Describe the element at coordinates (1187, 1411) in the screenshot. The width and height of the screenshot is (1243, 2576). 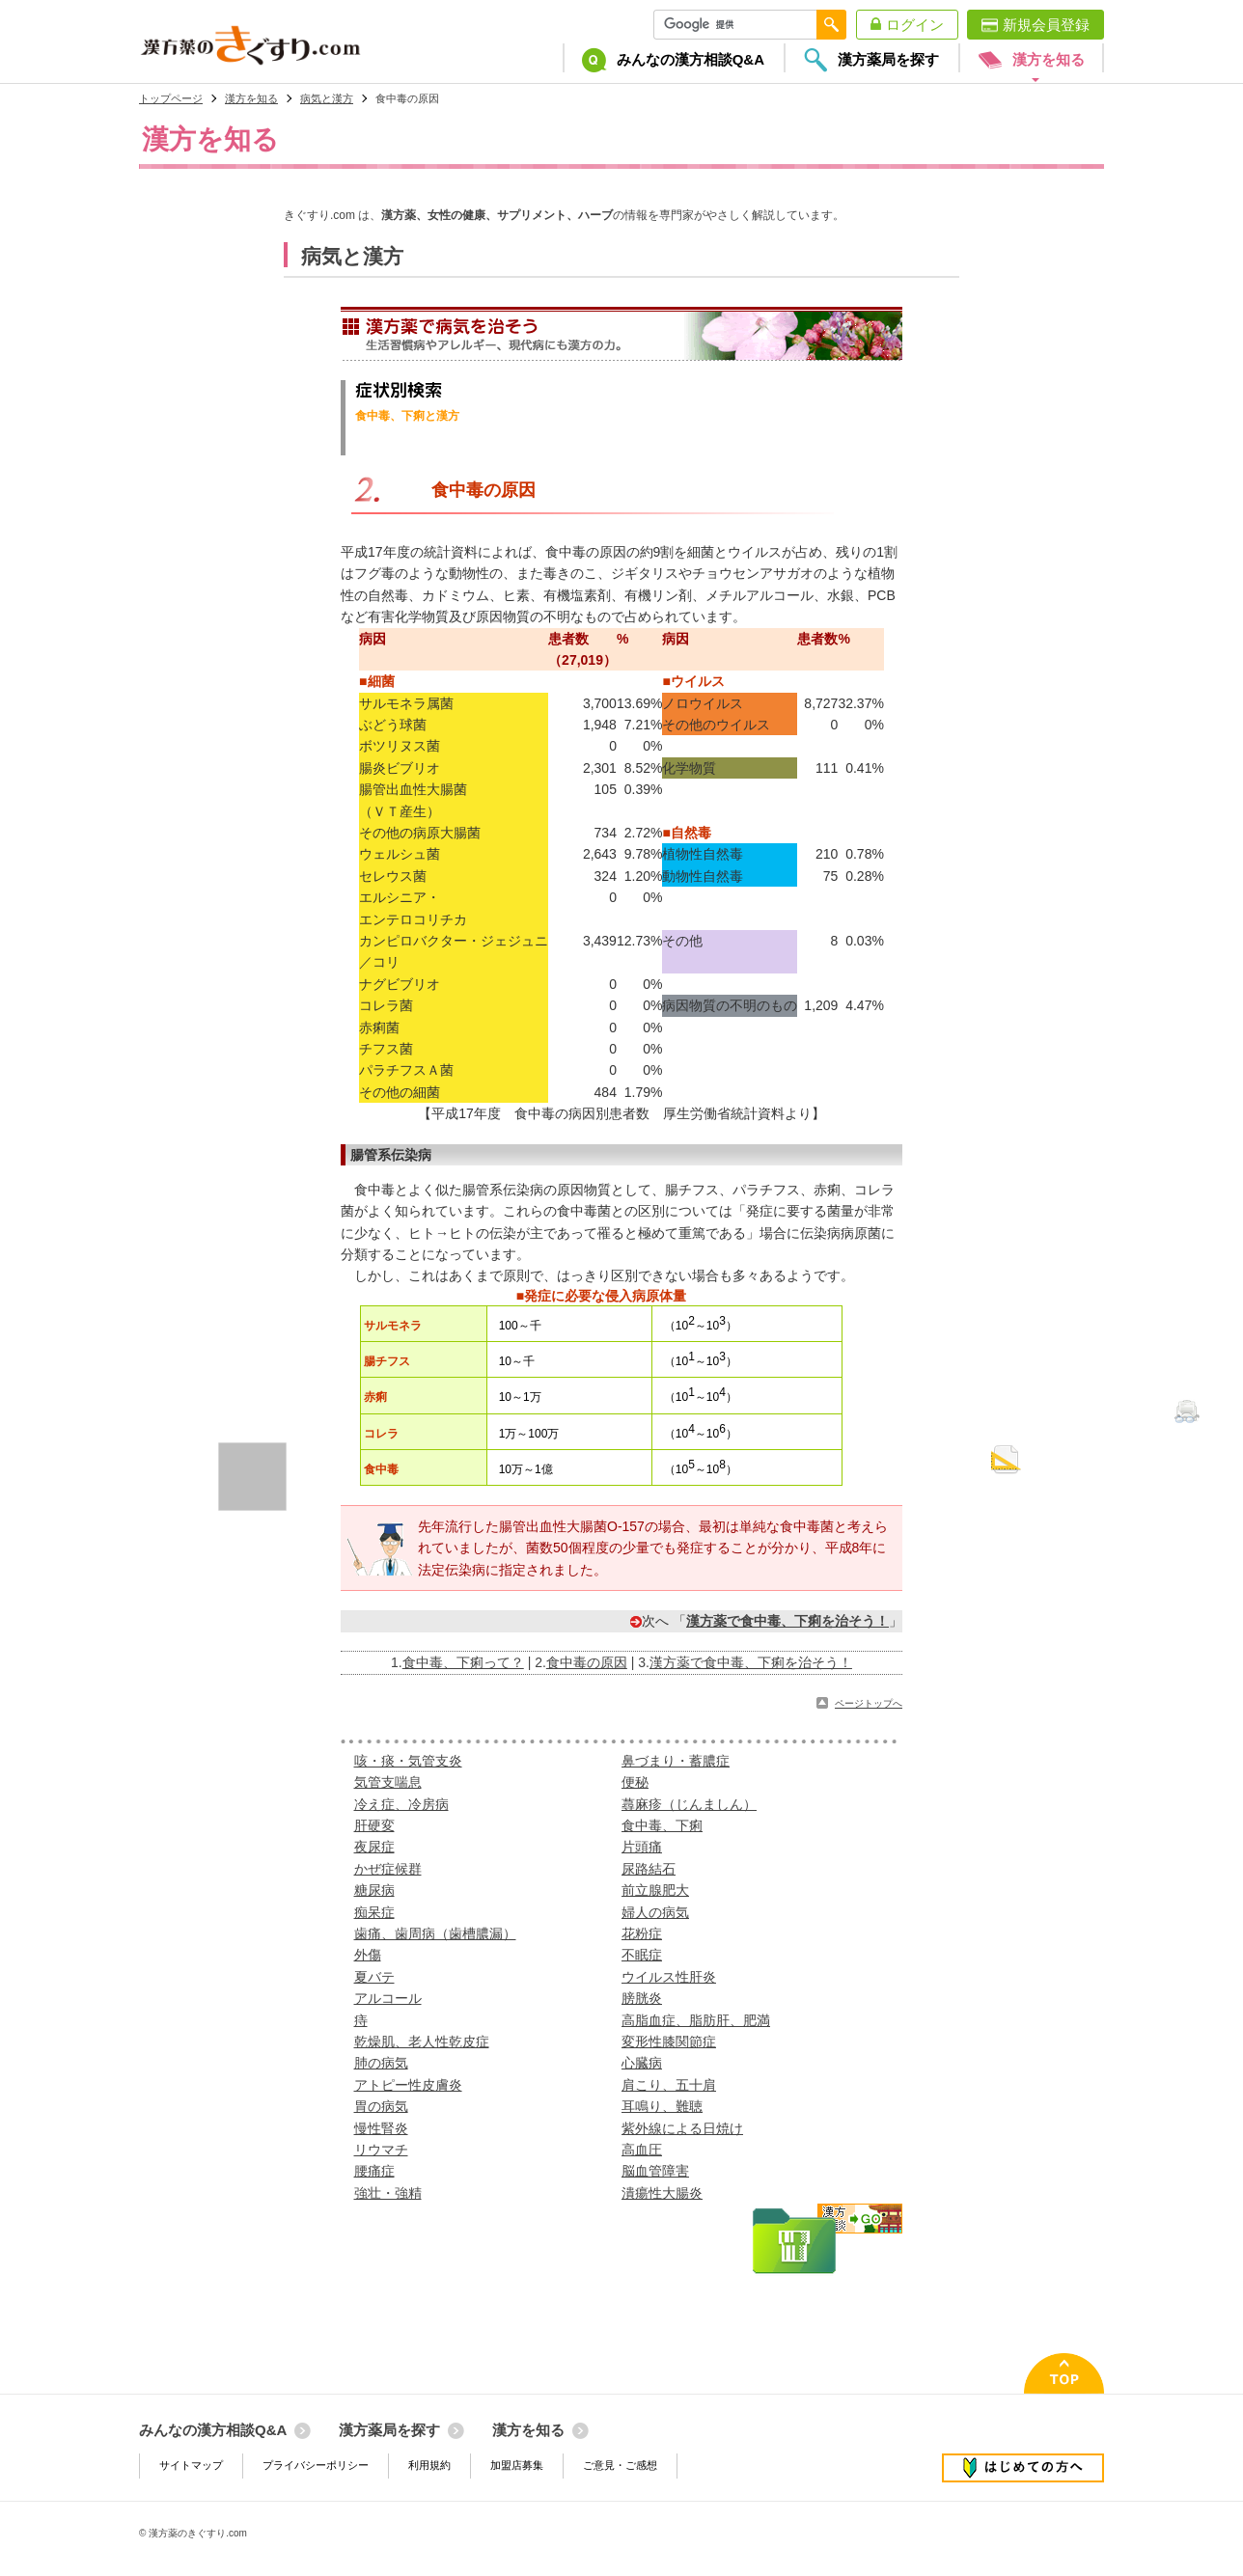
I see `mark email as read` at that location.